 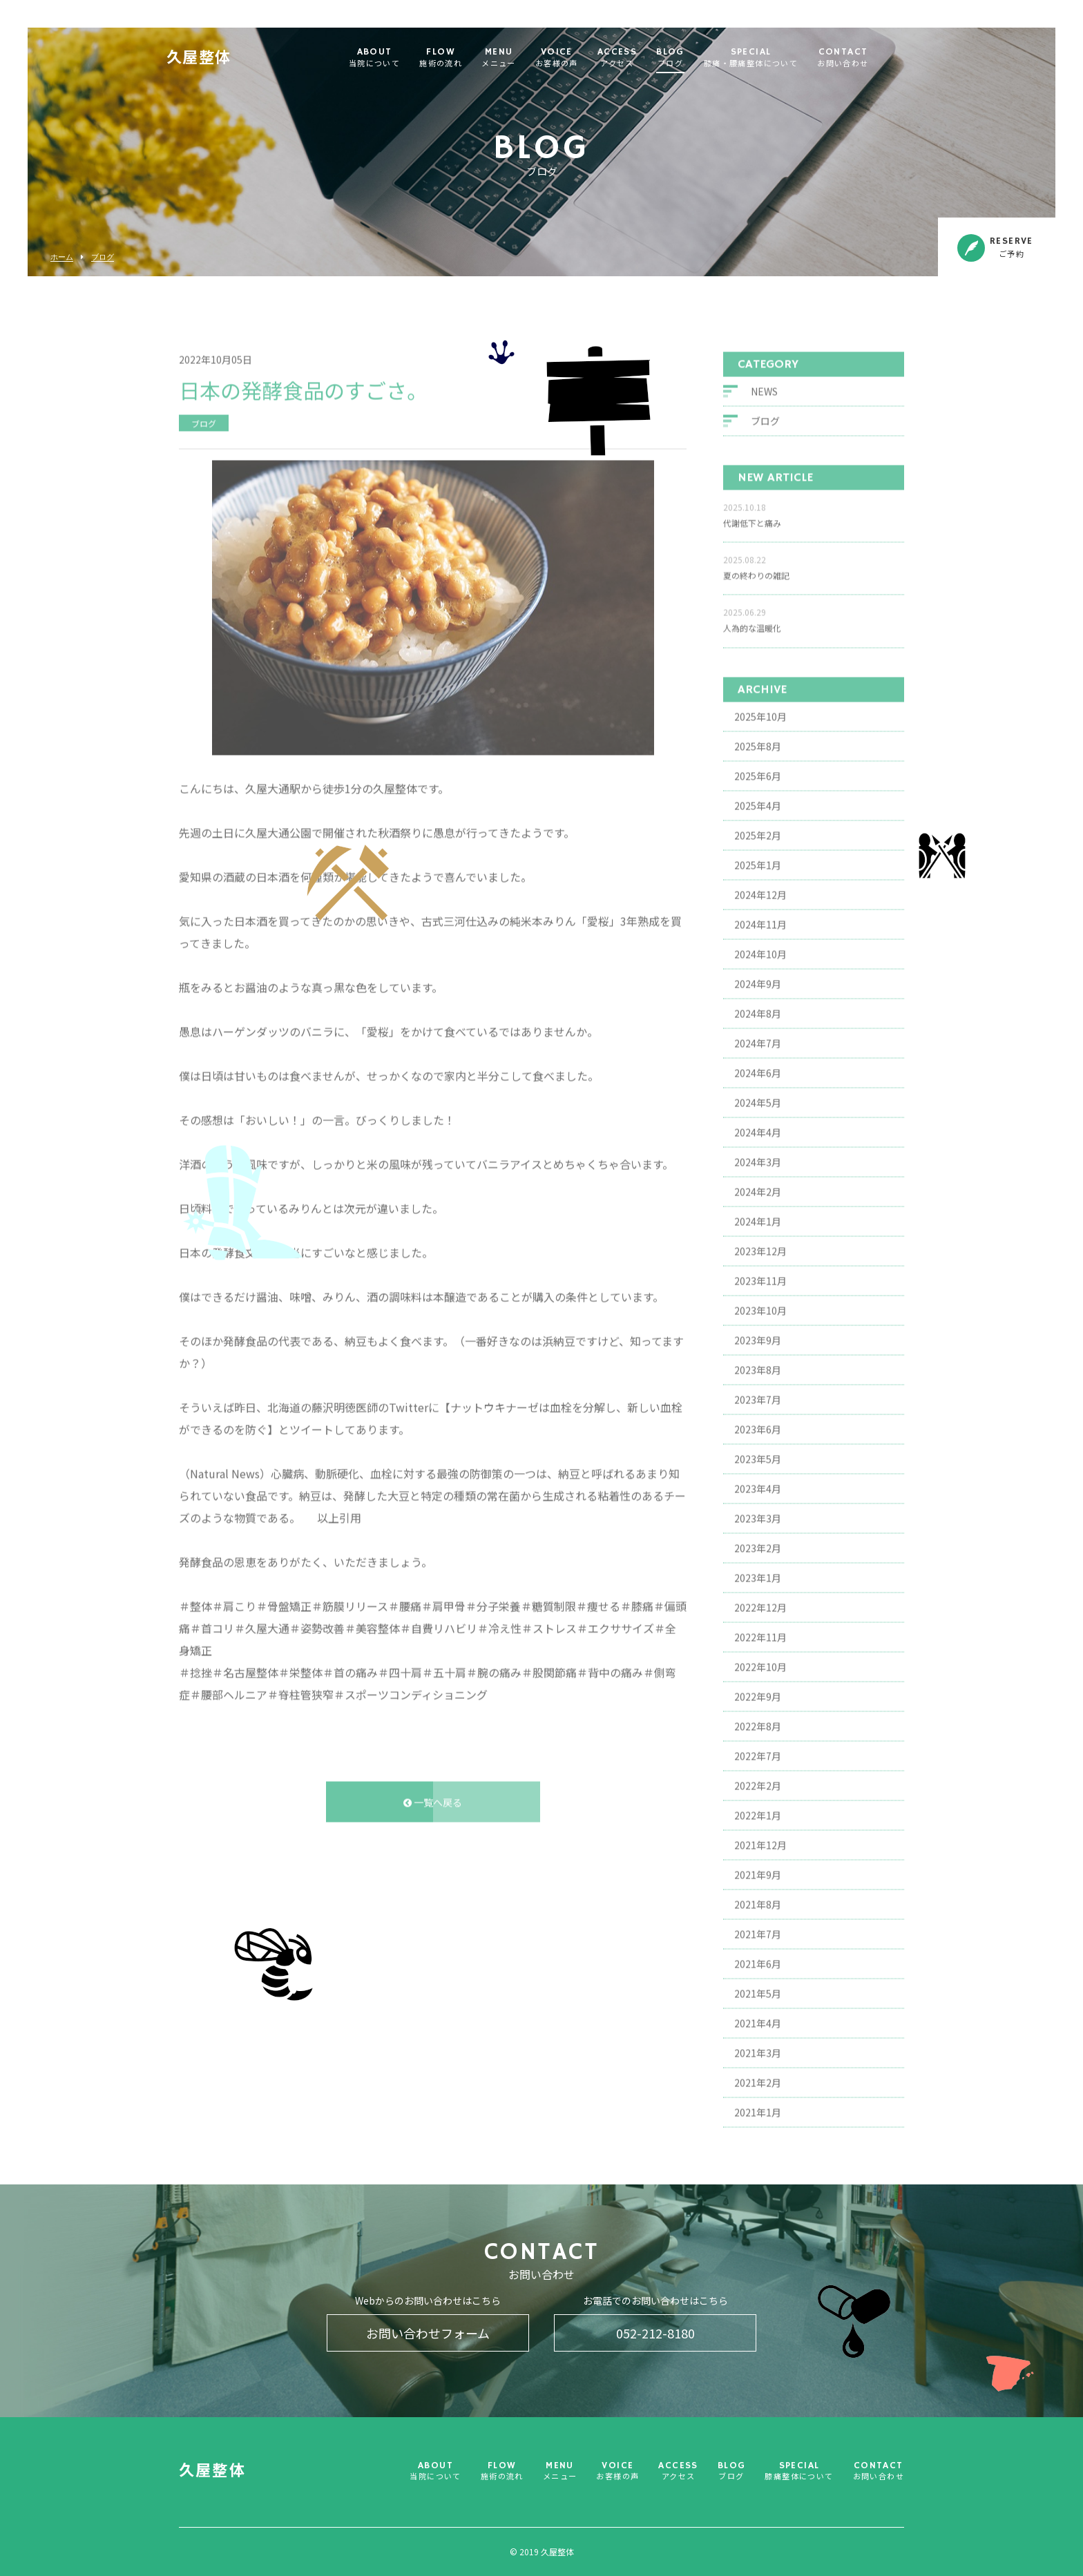 What do you see at coordinates (348, 883) in the screenshot?
I see `access stone crafting menu` at bounding box center [348, 883].